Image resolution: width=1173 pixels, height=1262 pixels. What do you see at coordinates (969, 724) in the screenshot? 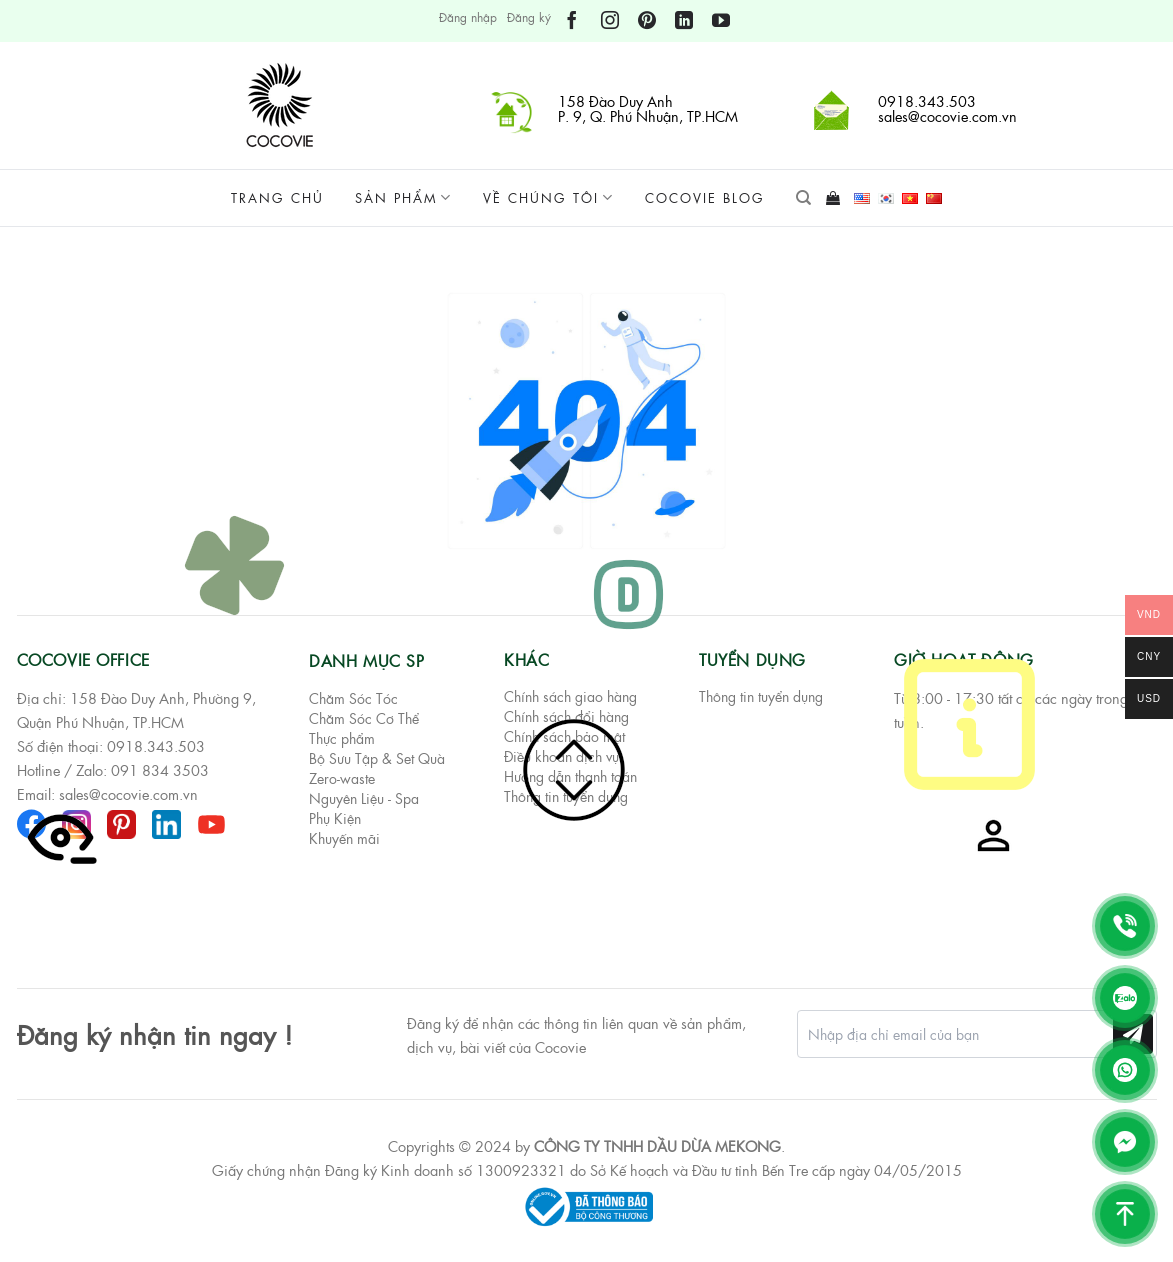
I see `view more information or details` at bounding box center [969, 724].